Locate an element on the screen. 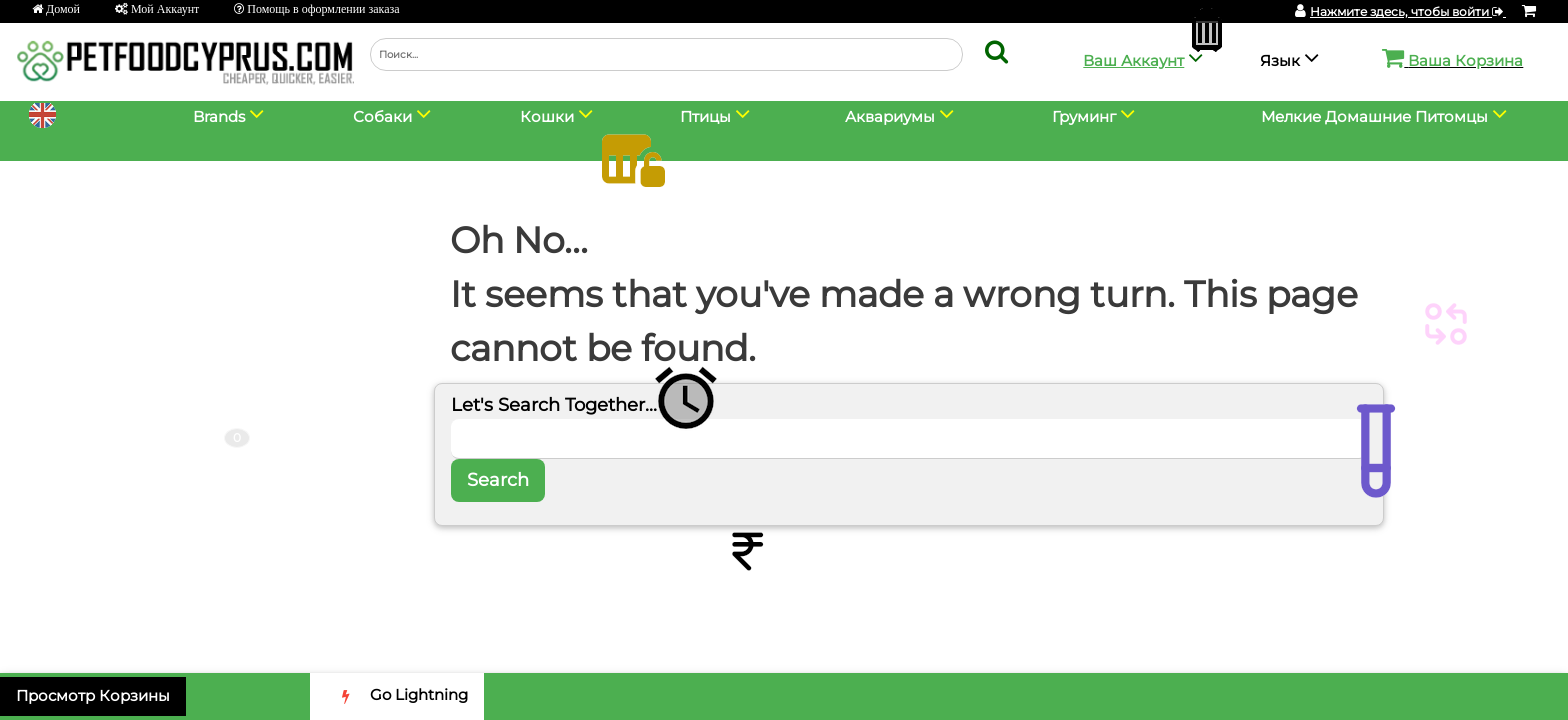 The height and width of the screenshot is (720, 1568). unlock a row in a table or spreadsheet is located at coordinates (630, 159).